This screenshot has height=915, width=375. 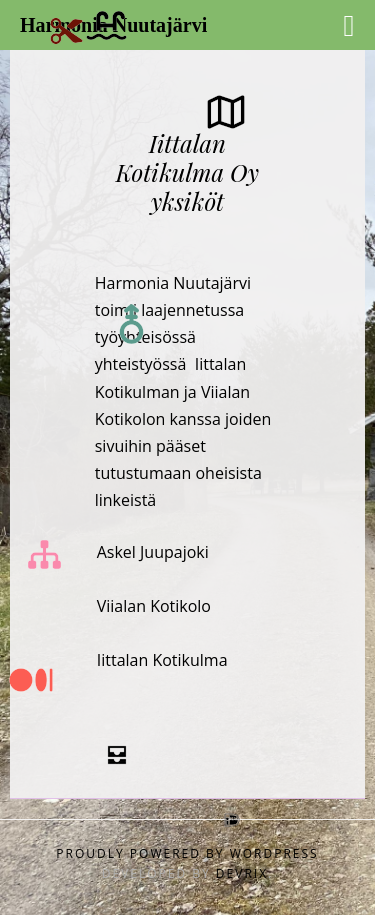 What do you see at coordinates (117, 755) in the screenshot?
I see `view all inboxes` at bounding box center [117, 755].